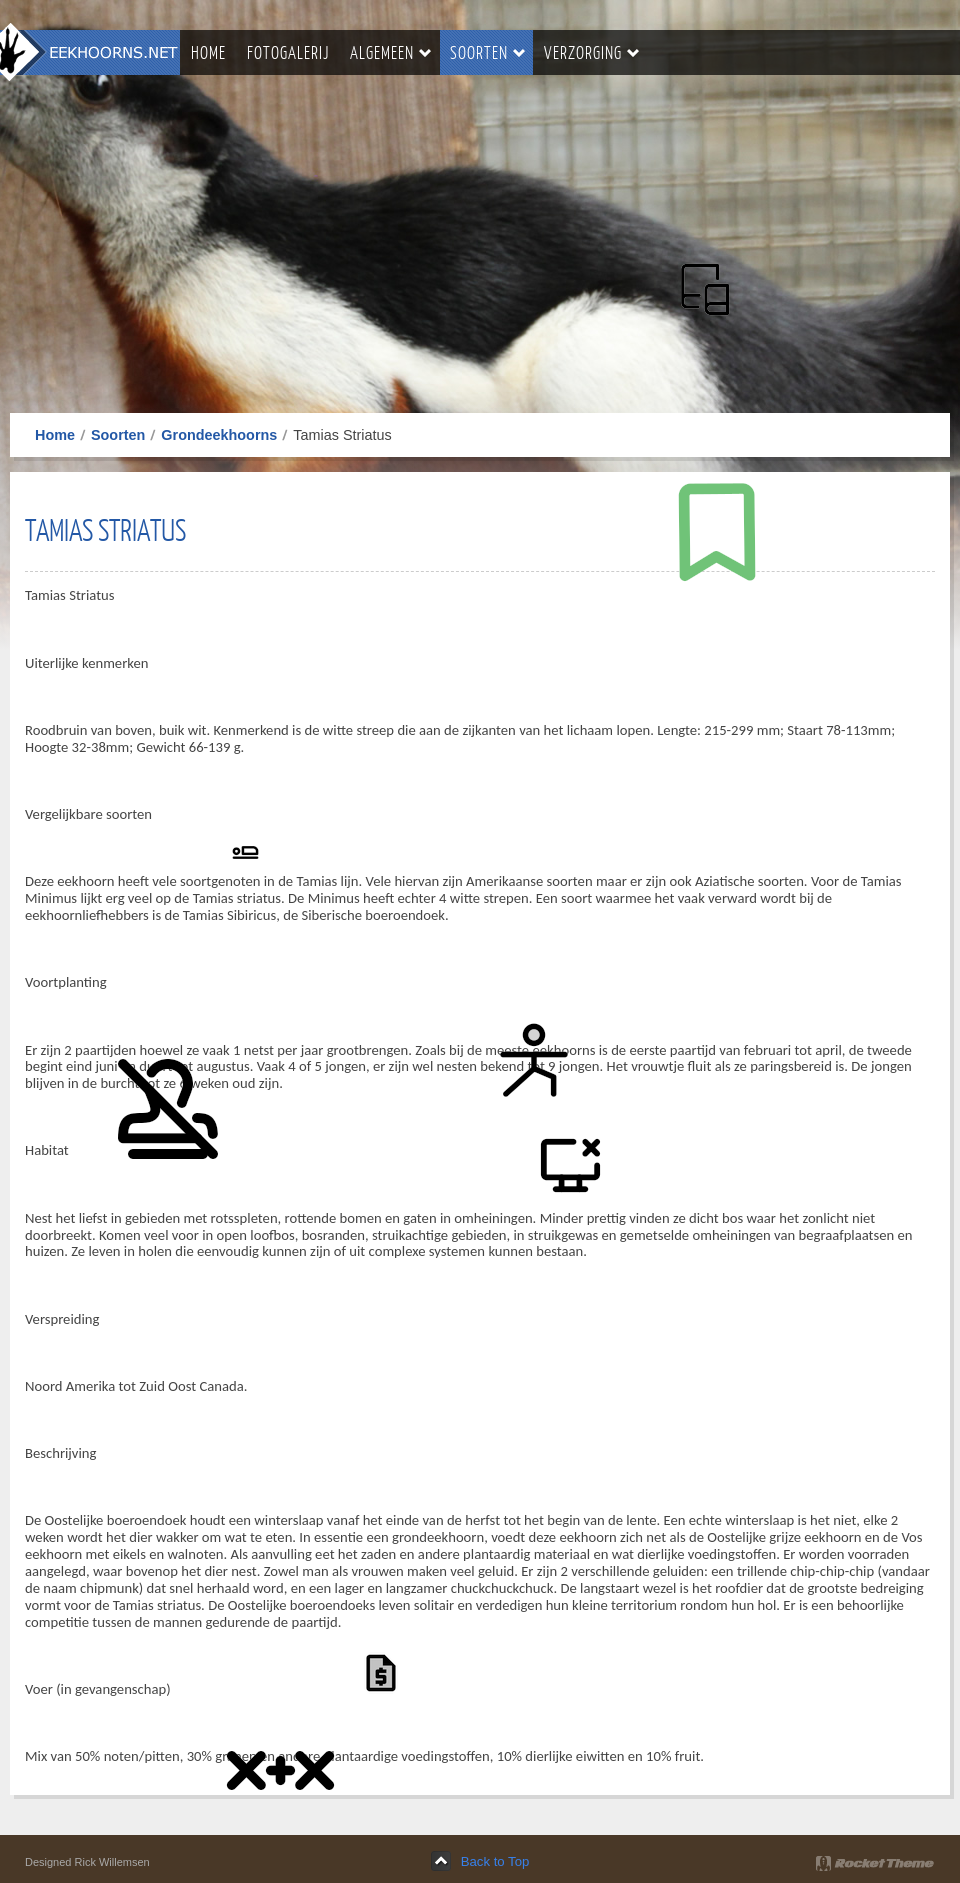  What do you see at coordinates (717, 532) in the screenshot?
I see `save this item for later` at bounding box center [717, 532].